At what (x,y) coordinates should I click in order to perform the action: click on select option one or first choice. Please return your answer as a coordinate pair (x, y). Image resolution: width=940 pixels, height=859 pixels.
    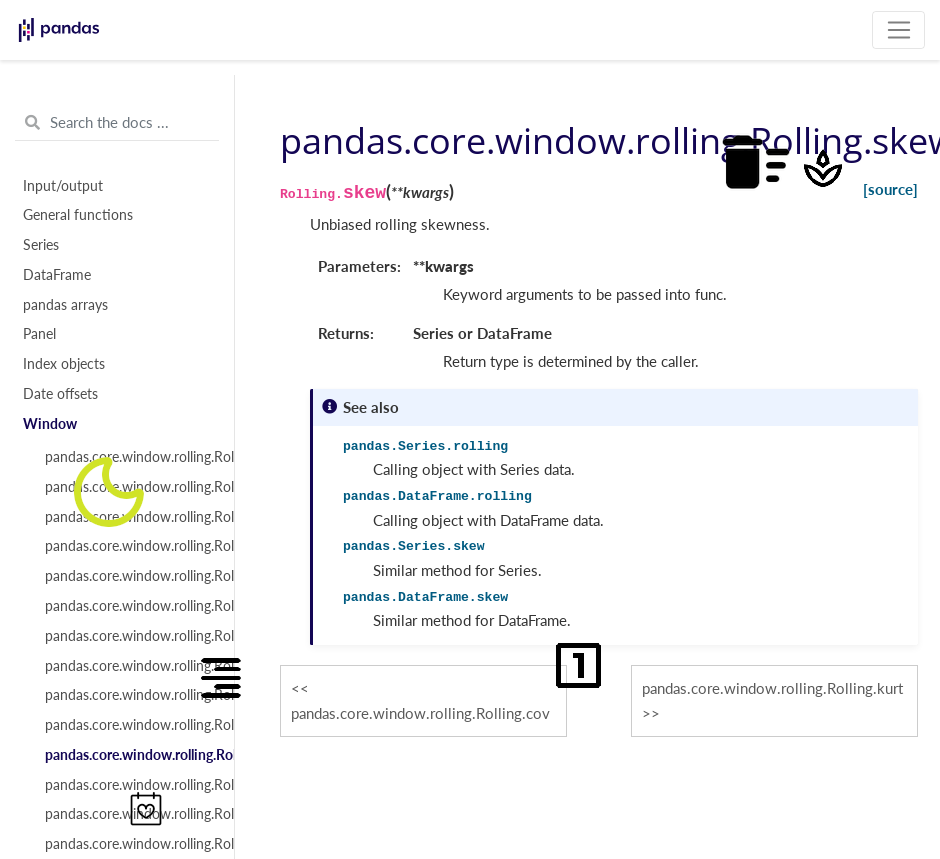
    Looking at the image, I should click on (578, 665).